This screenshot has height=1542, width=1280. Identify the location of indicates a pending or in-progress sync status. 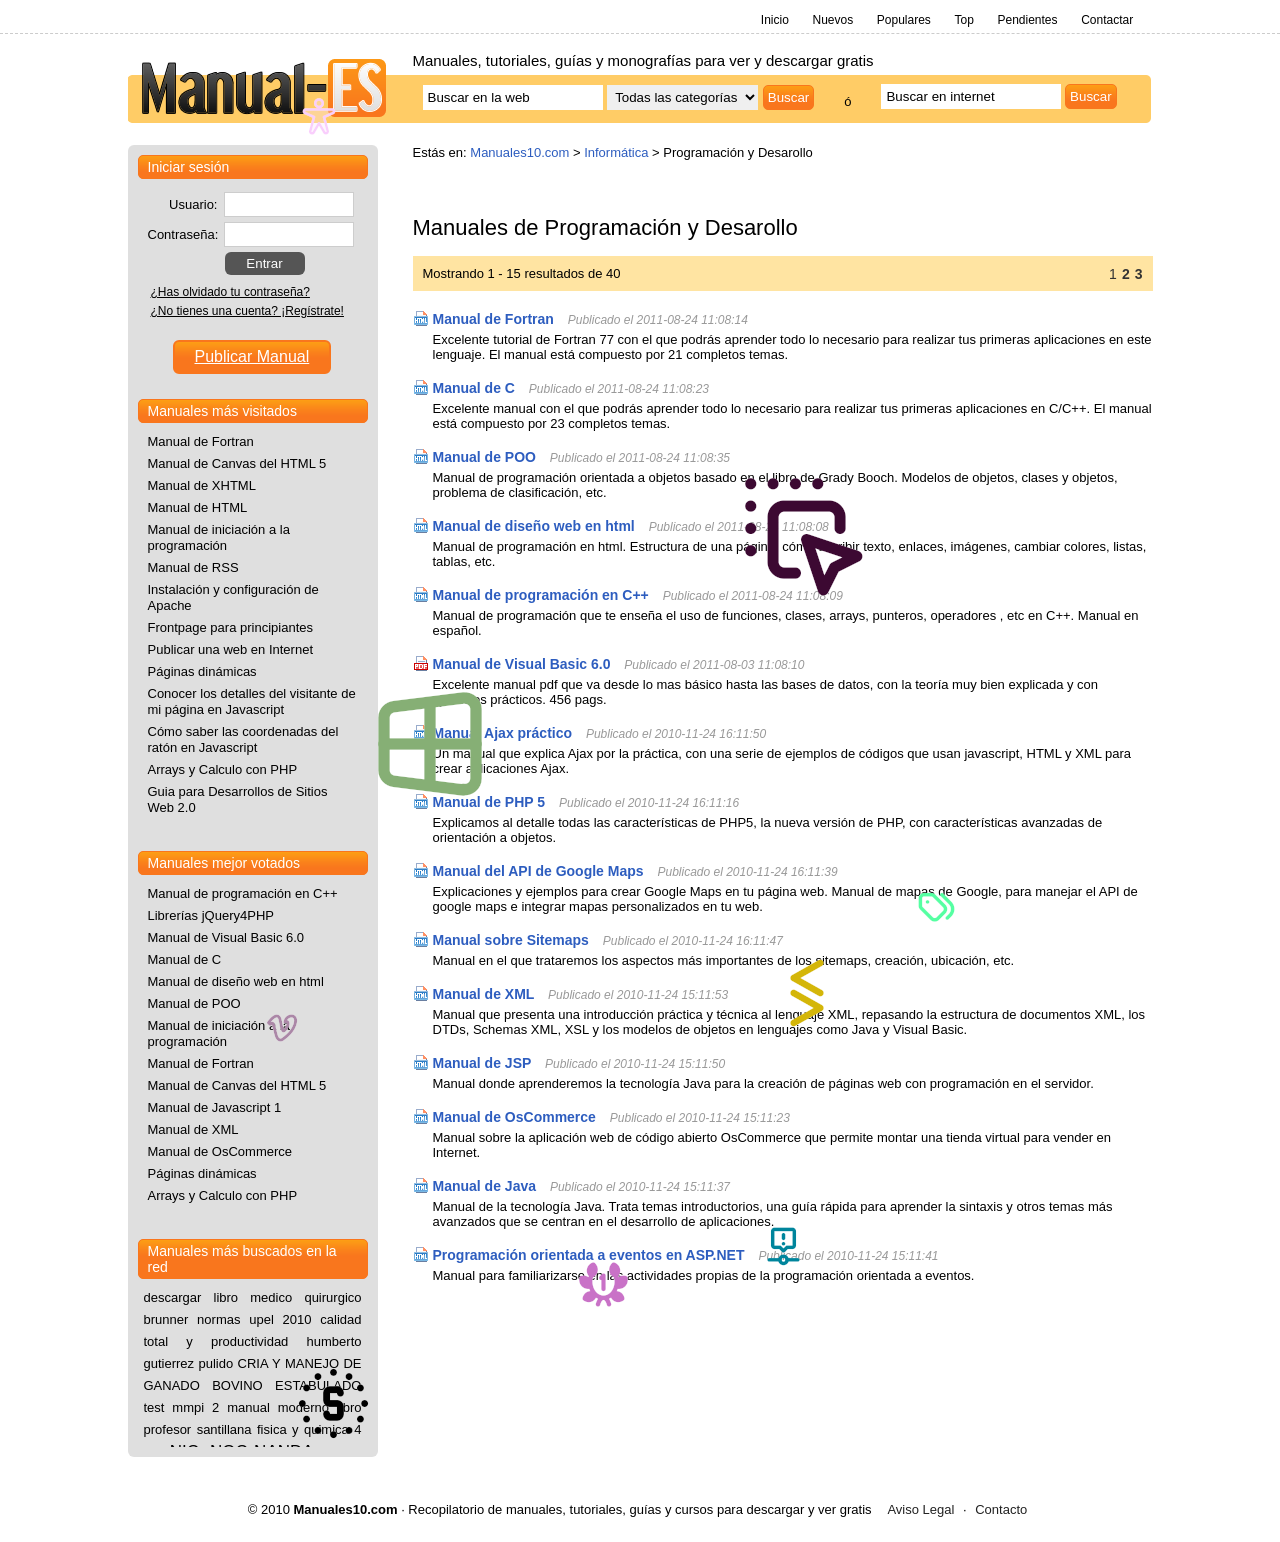
(333, 1403).